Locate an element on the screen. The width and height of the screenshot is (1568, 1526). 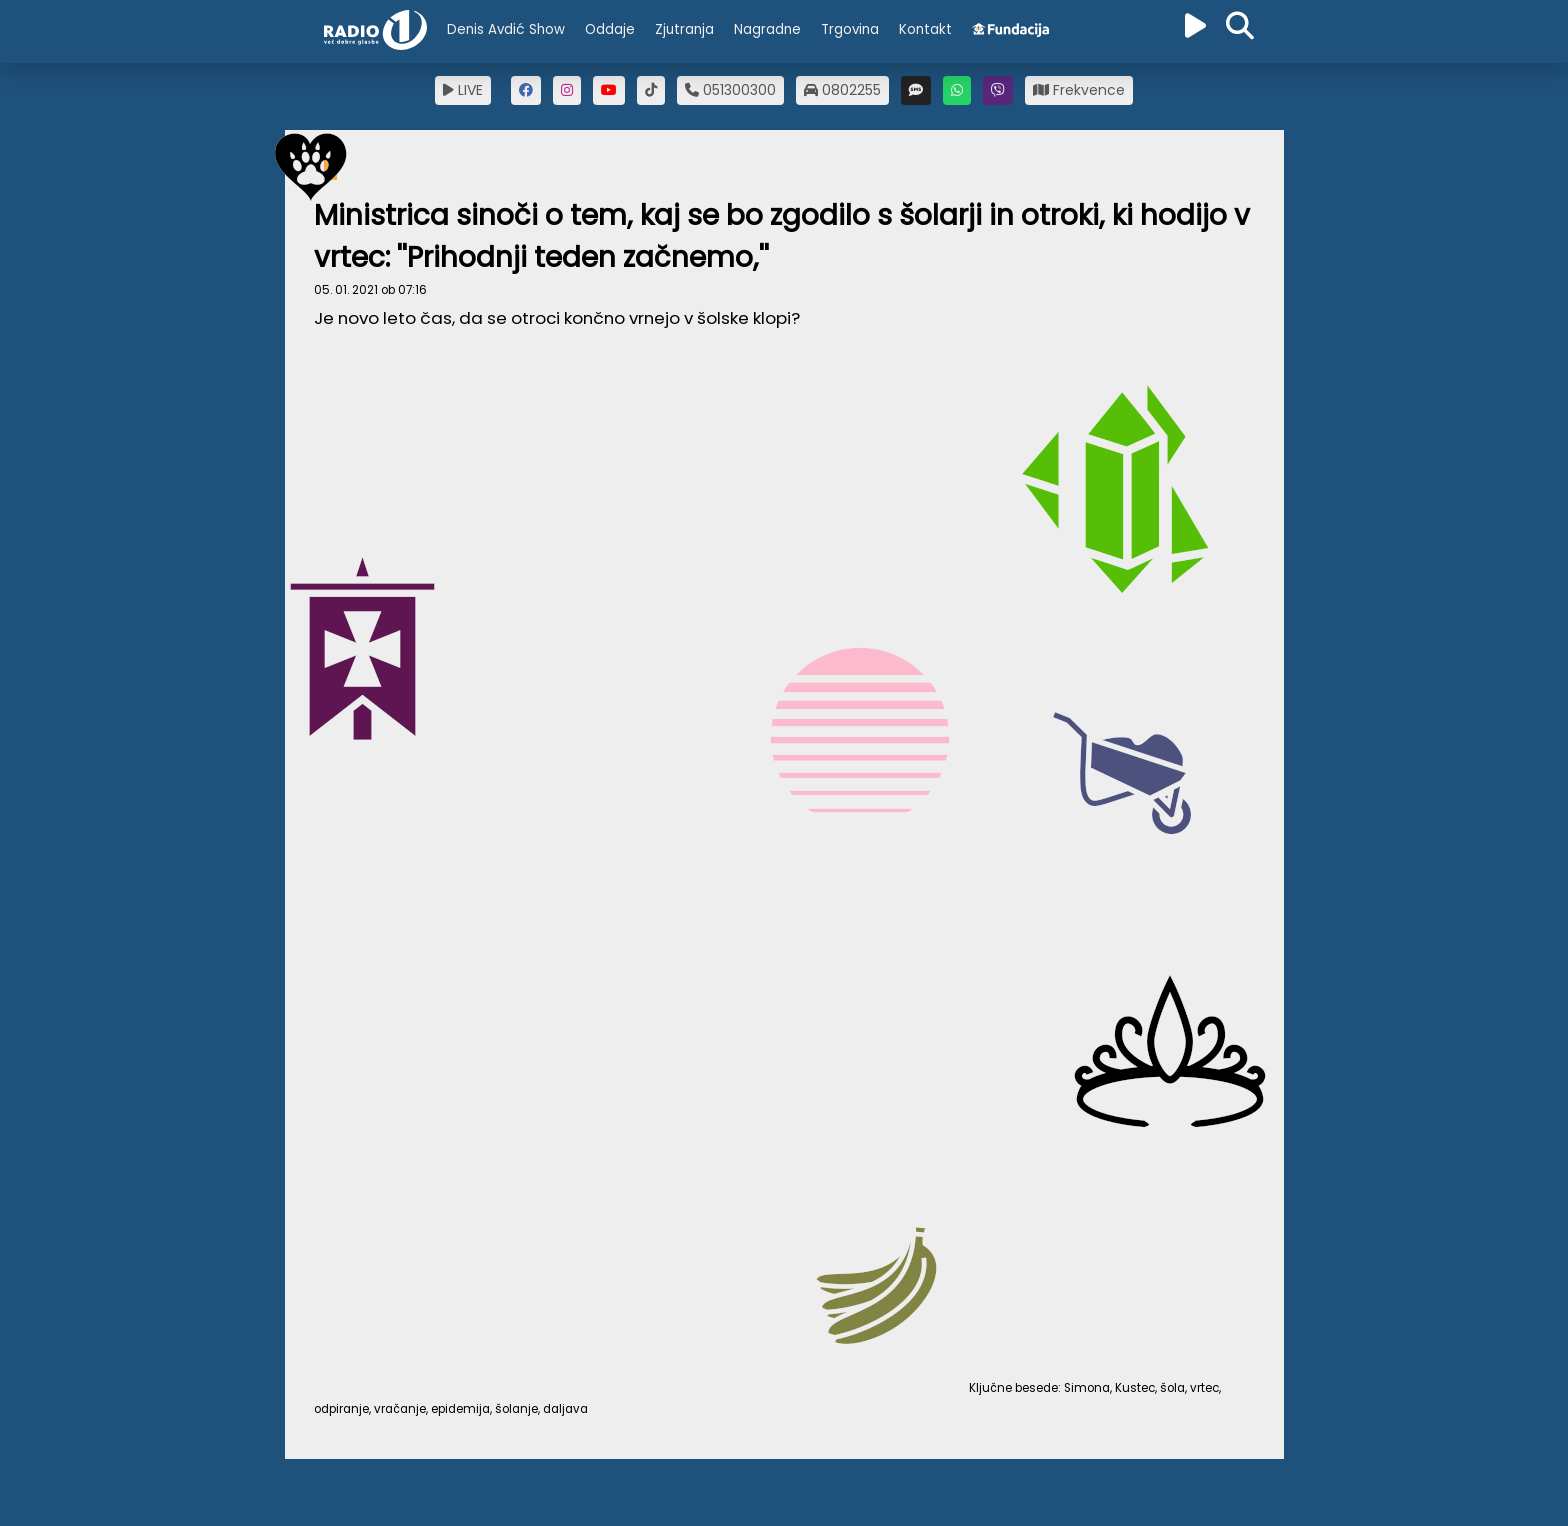
banana item or fruit category in a game inventory is located at coordinates (876, 1285).